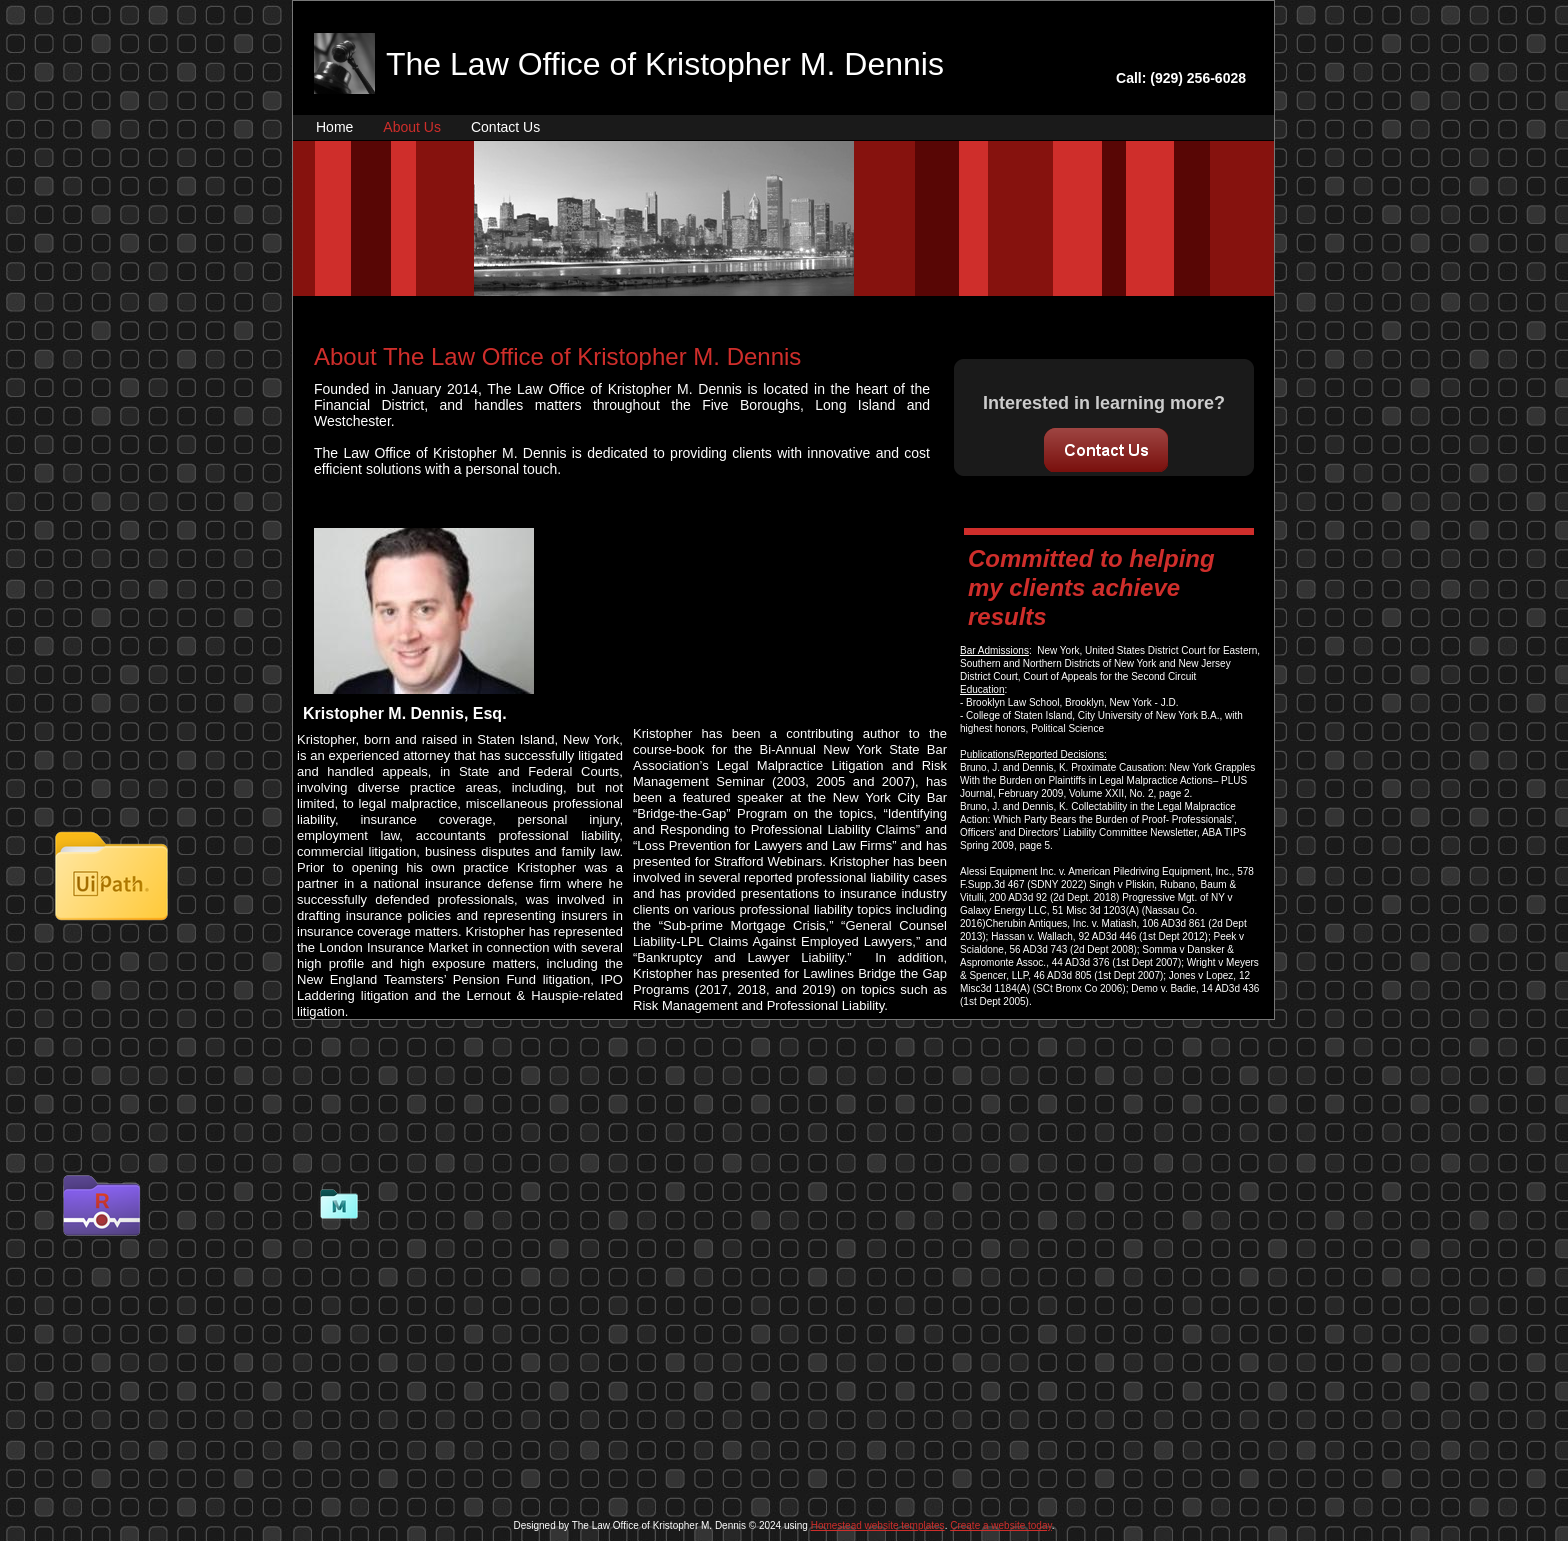  What do you see at coordinates (101, 1207) in the screenshot?
I see `folder for Pokémon Team Rocket collection or fan content` at bounding box center [101, 1207].